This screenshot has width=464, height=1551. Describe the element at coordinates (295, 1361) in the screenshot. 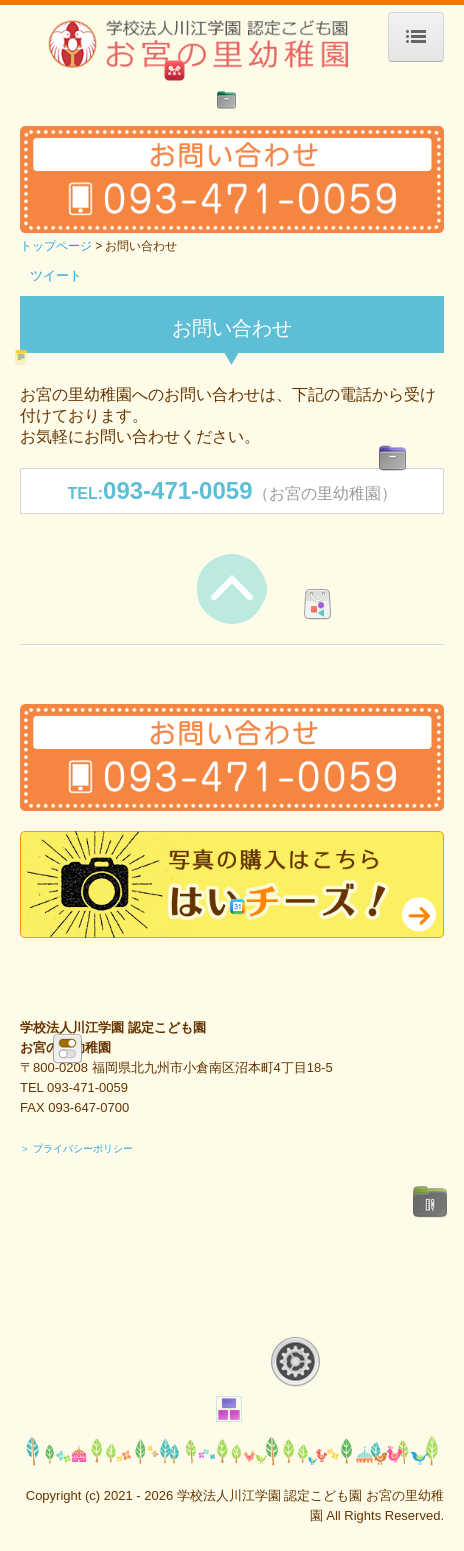

I see `open system settings` at that location.